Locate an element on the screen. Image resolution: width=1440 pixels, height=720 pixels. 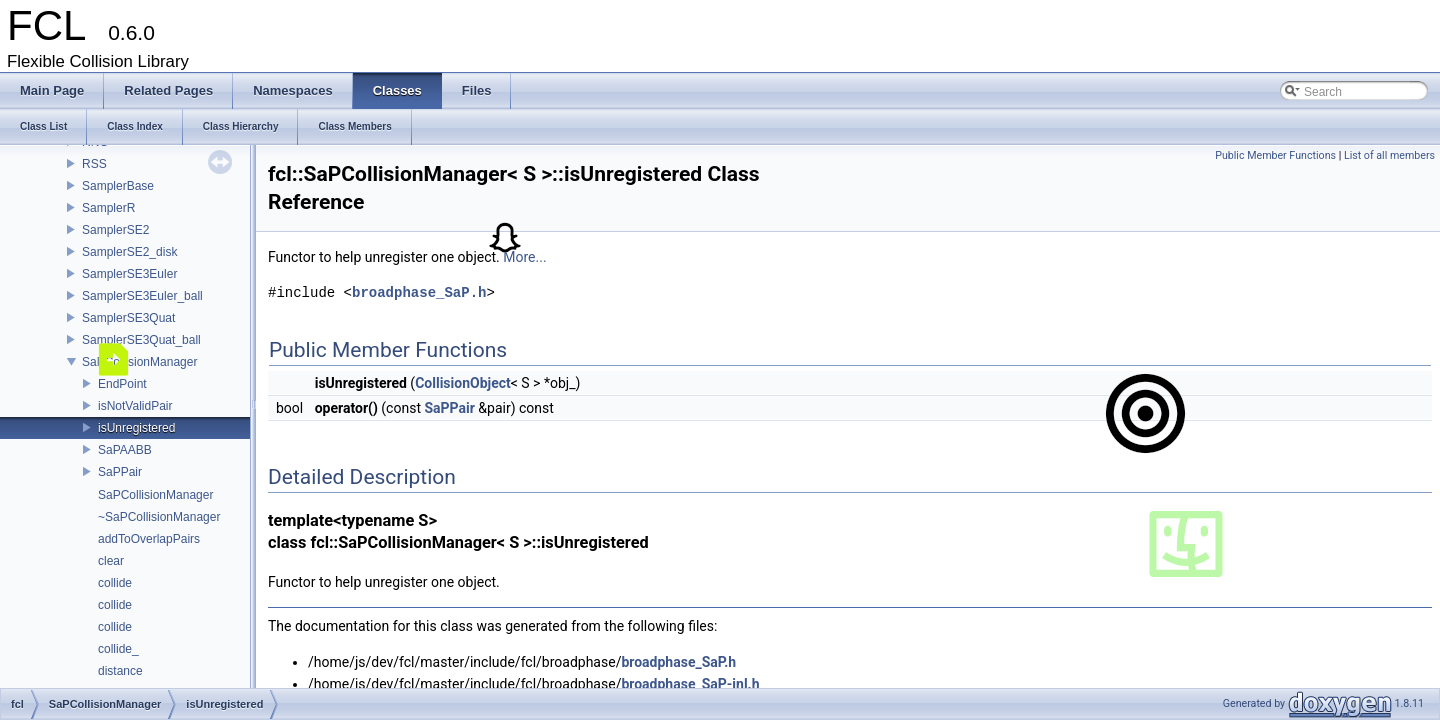
activate focus mode is located at coordinates (1145, 413).